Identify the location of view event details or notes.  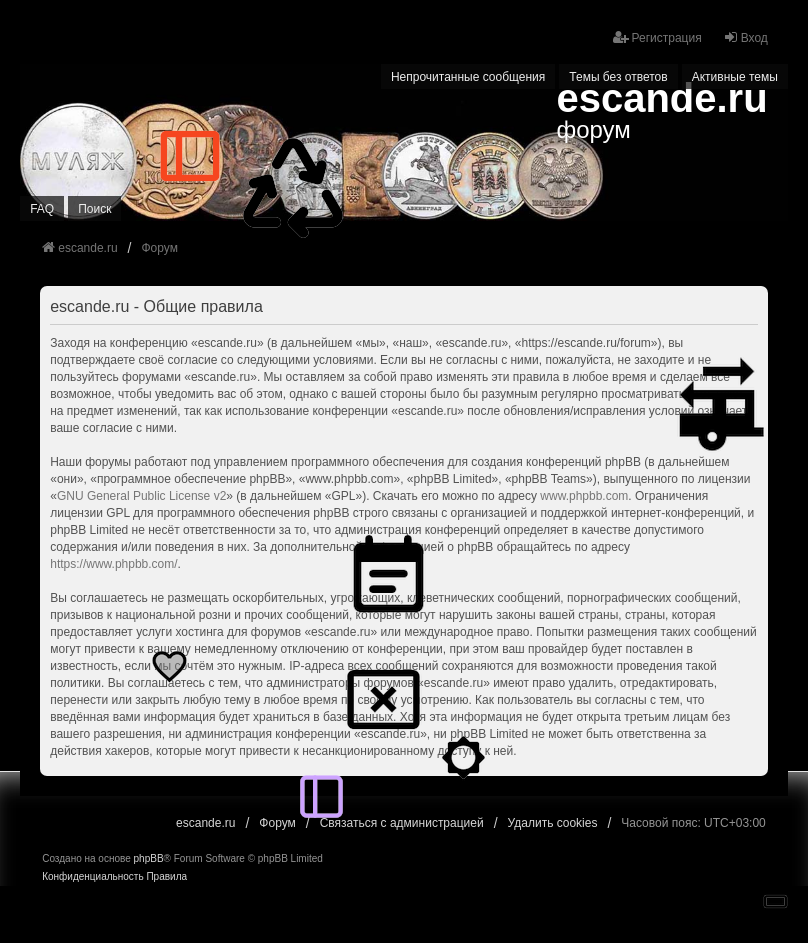
(388, 577).